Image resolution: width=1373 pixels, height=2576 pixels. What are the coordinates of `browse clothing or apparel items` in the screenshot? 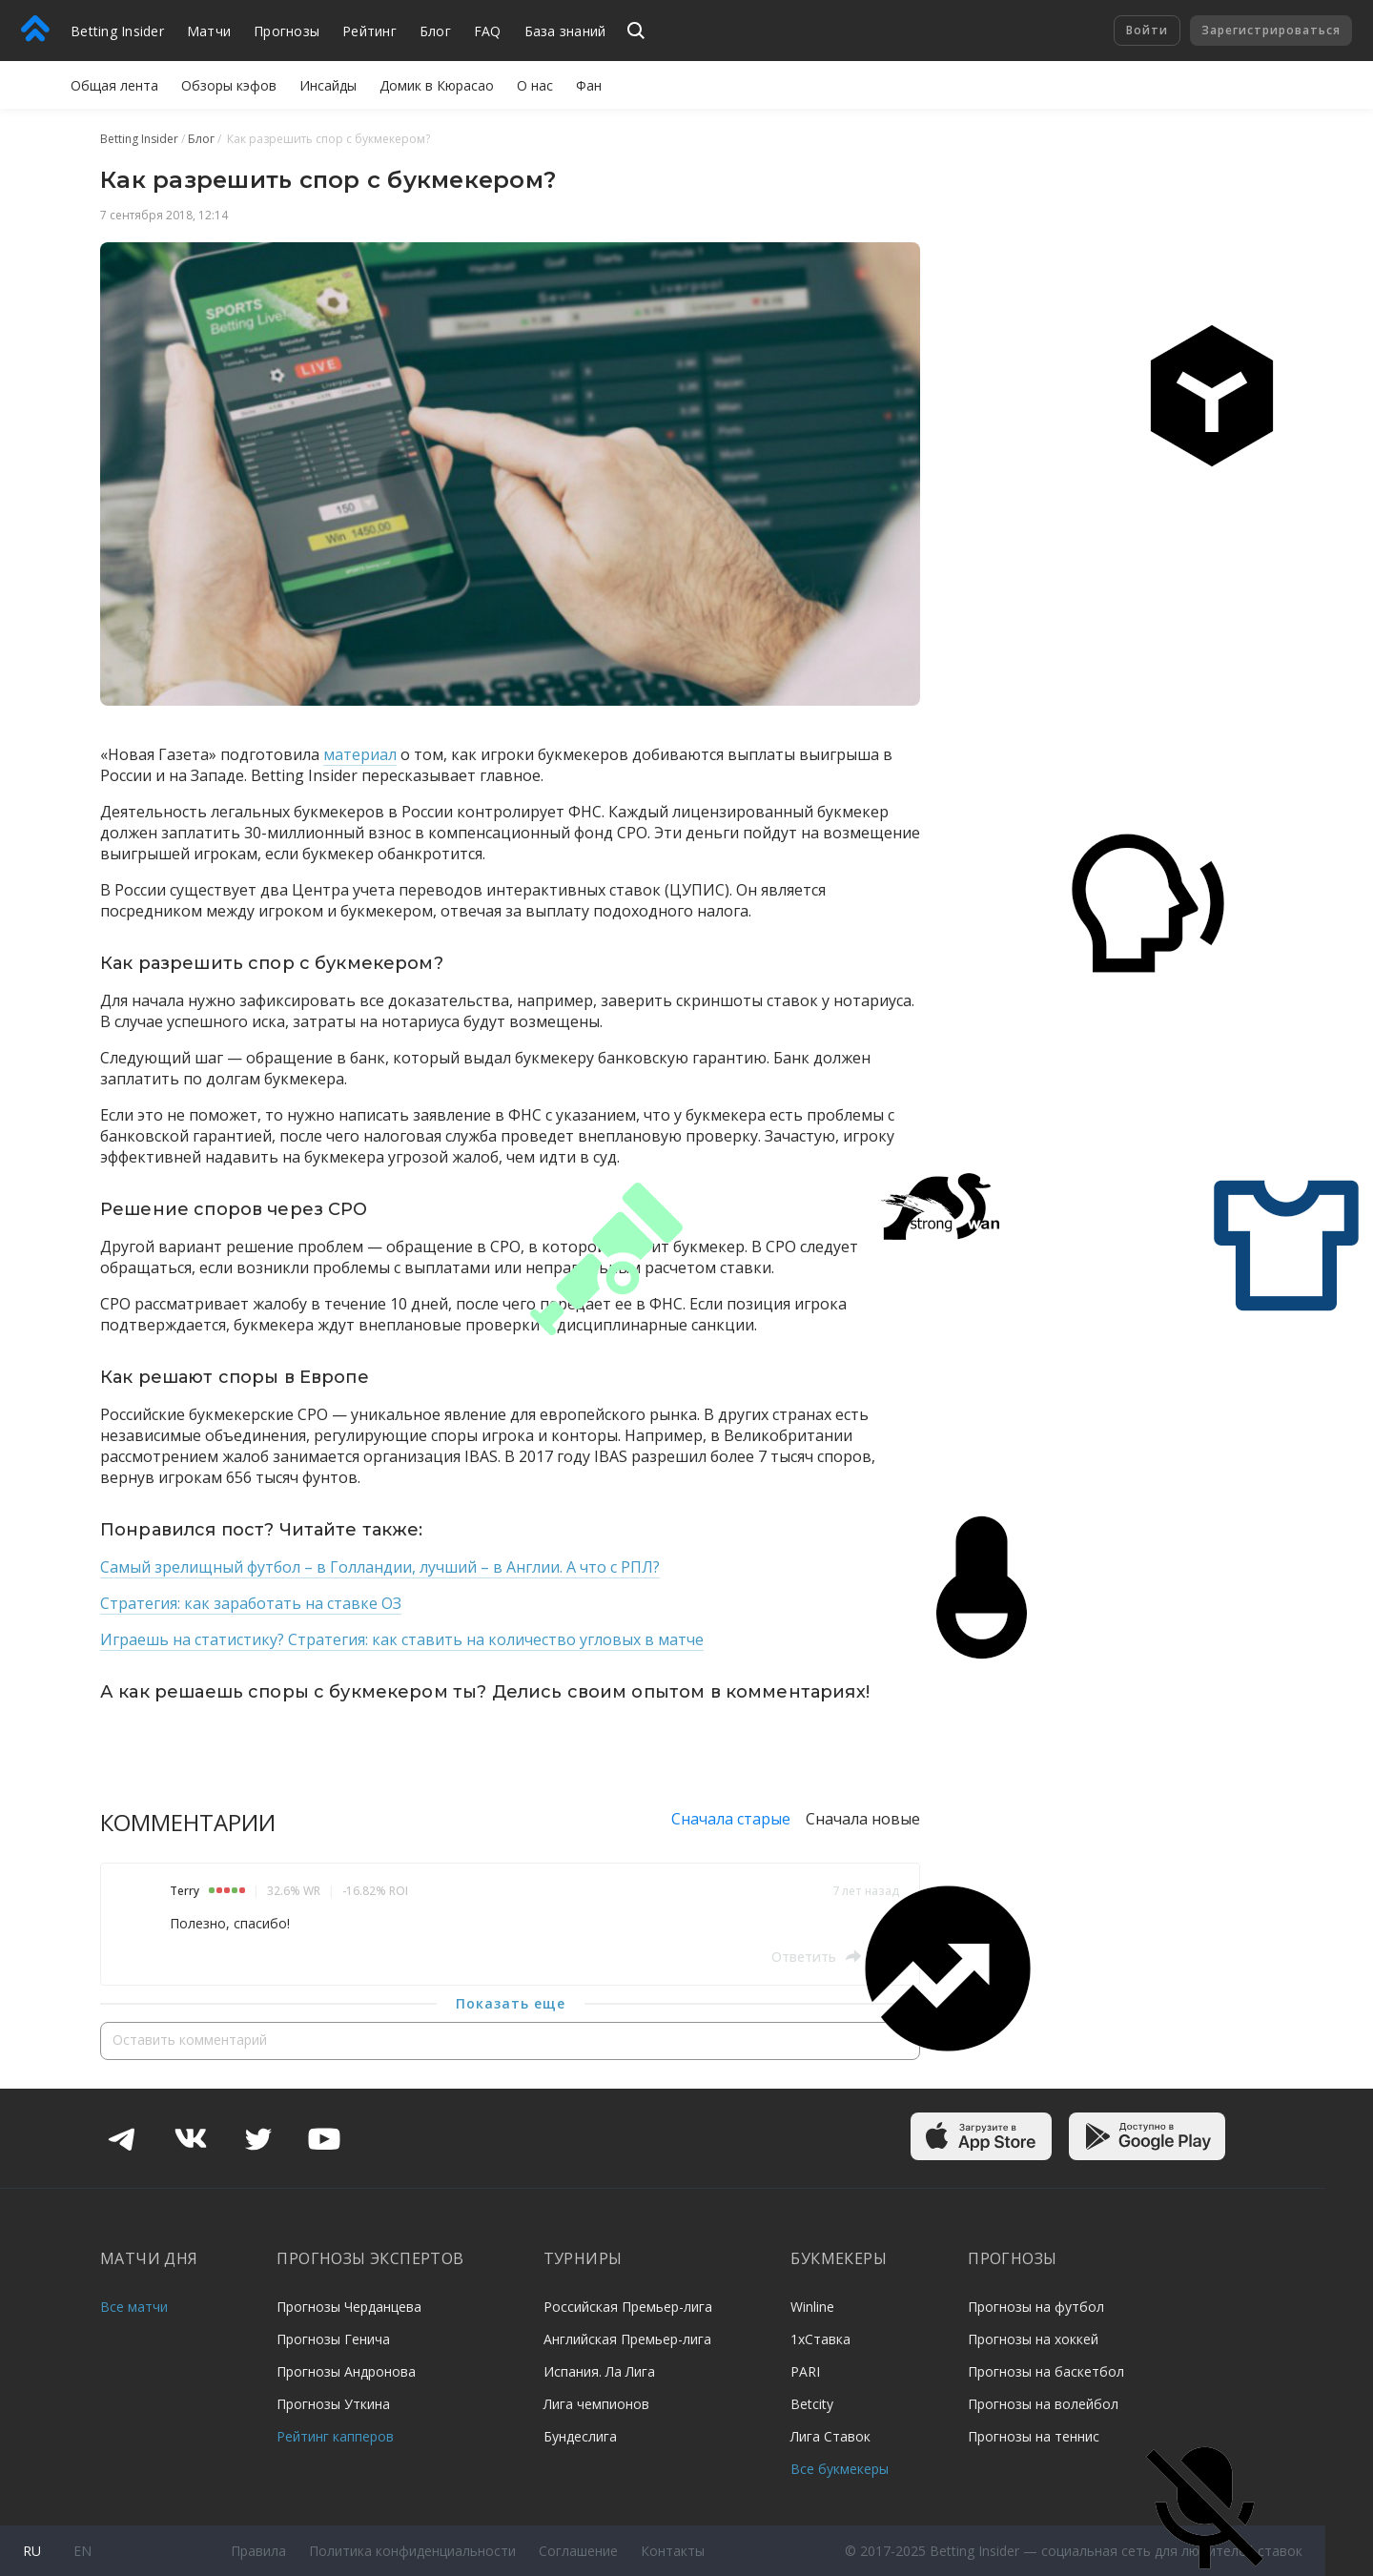 It's located at (1286, 1246).